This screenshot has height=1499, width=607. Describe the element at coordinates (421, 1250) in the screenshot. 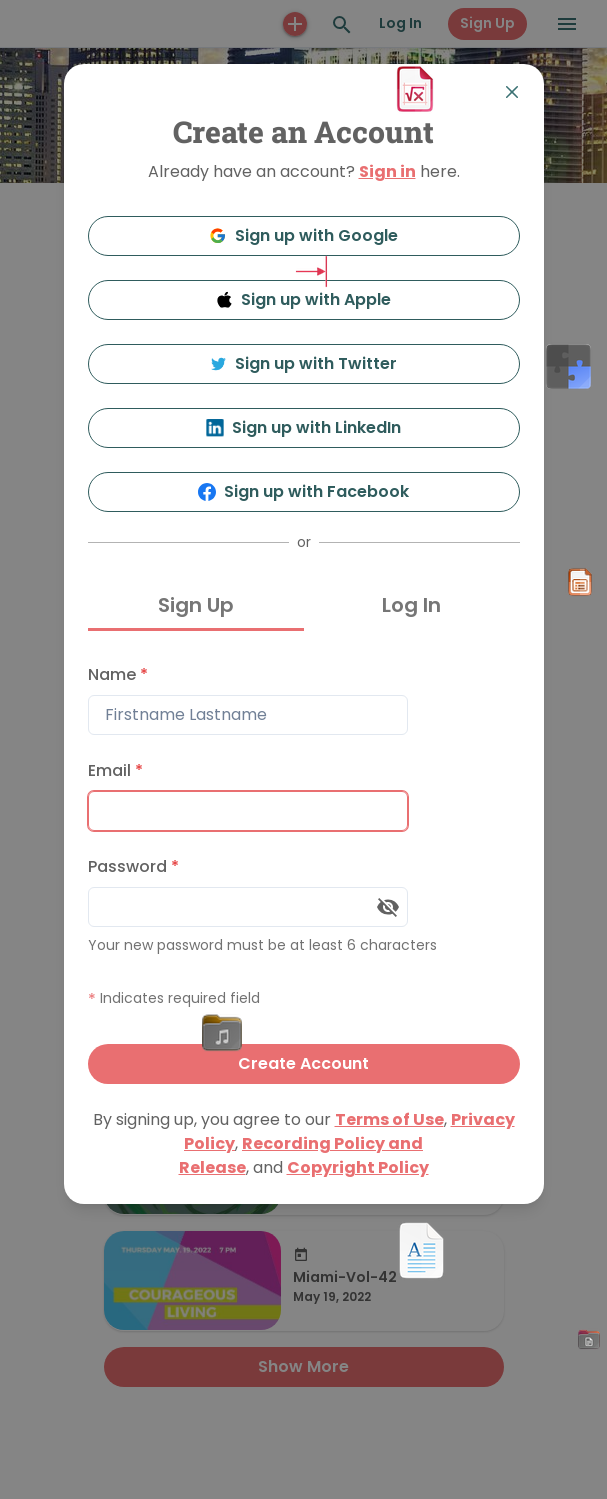

I see `open a word processing document` at that location.